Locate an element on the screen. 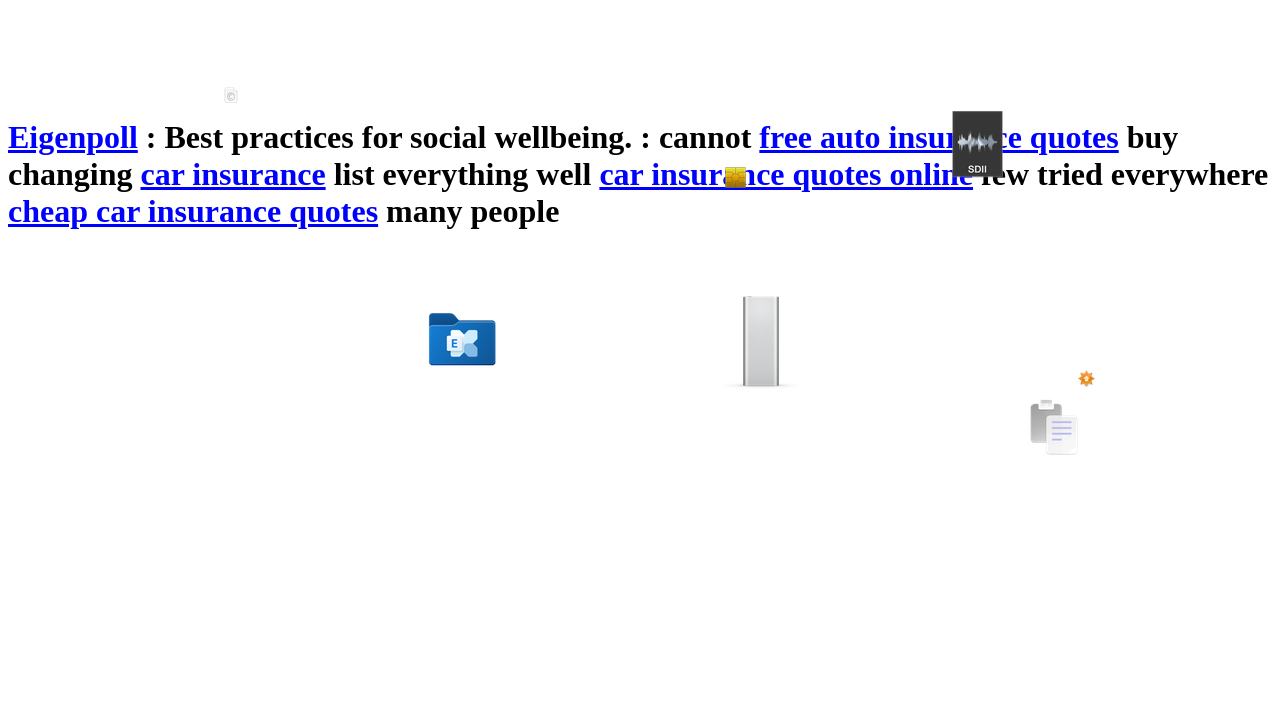 This screenshot has height=720, width=1280. open microsoft exchange folder is located at coordinates (462, 341).